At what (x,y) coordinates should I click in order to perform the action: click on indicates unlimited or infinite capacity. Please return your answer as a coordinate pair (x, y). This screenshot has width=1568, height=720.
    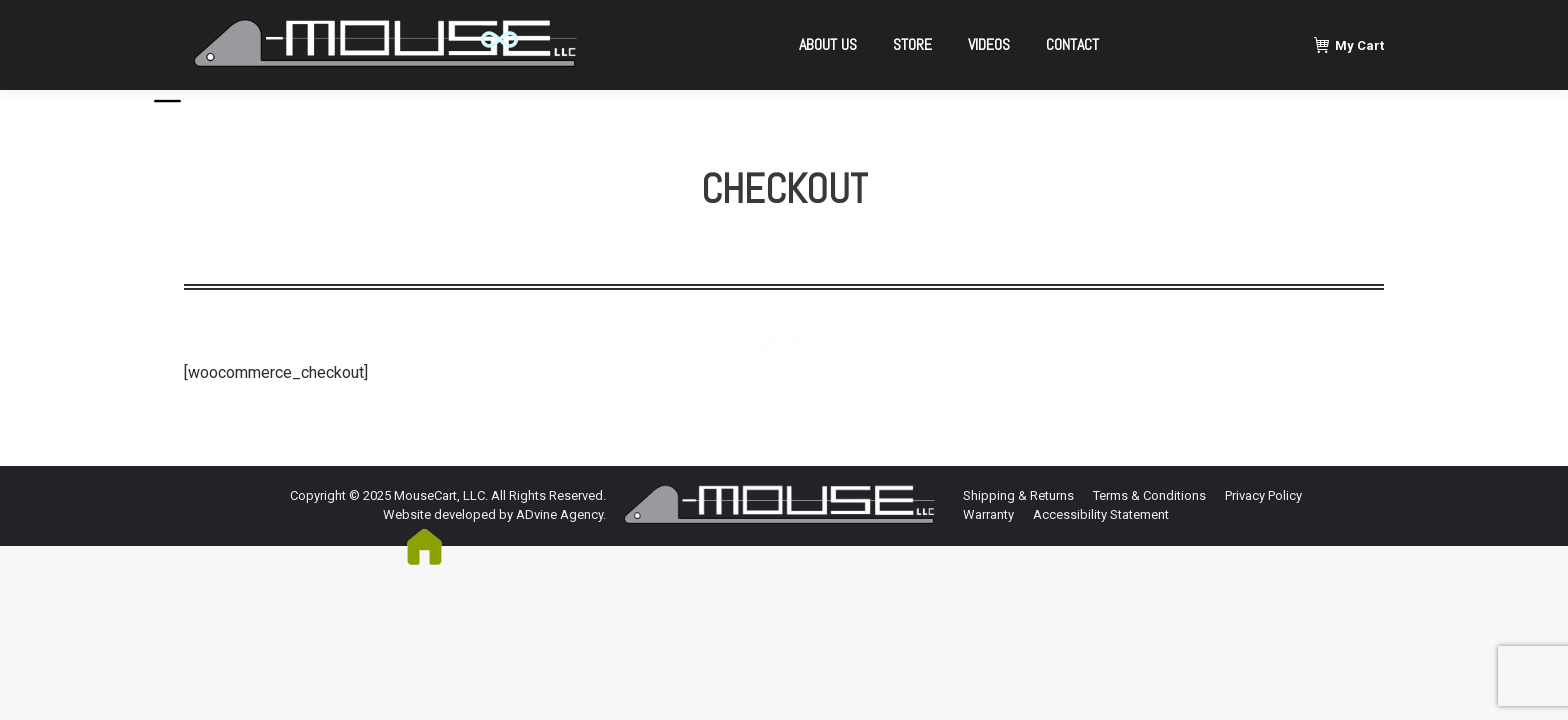
    Looking at the image, I should click on (499, 39).